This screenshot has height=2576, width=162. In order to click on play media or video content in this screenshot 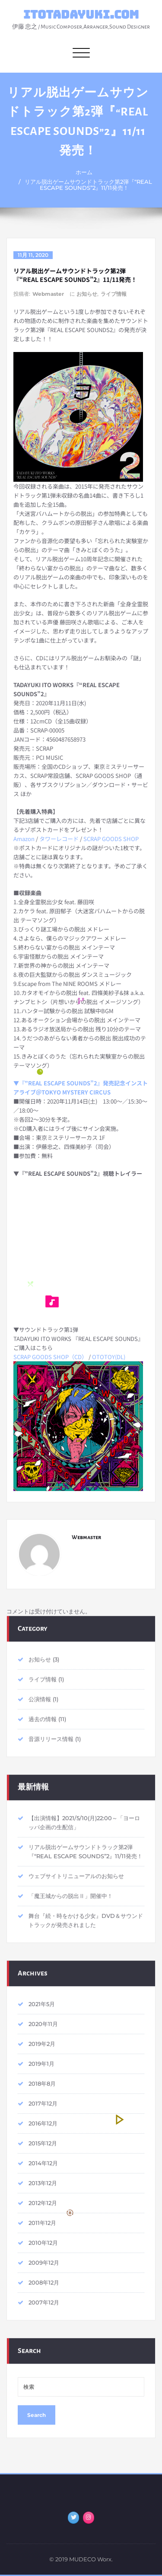, I will do `click(118, 2119)`.